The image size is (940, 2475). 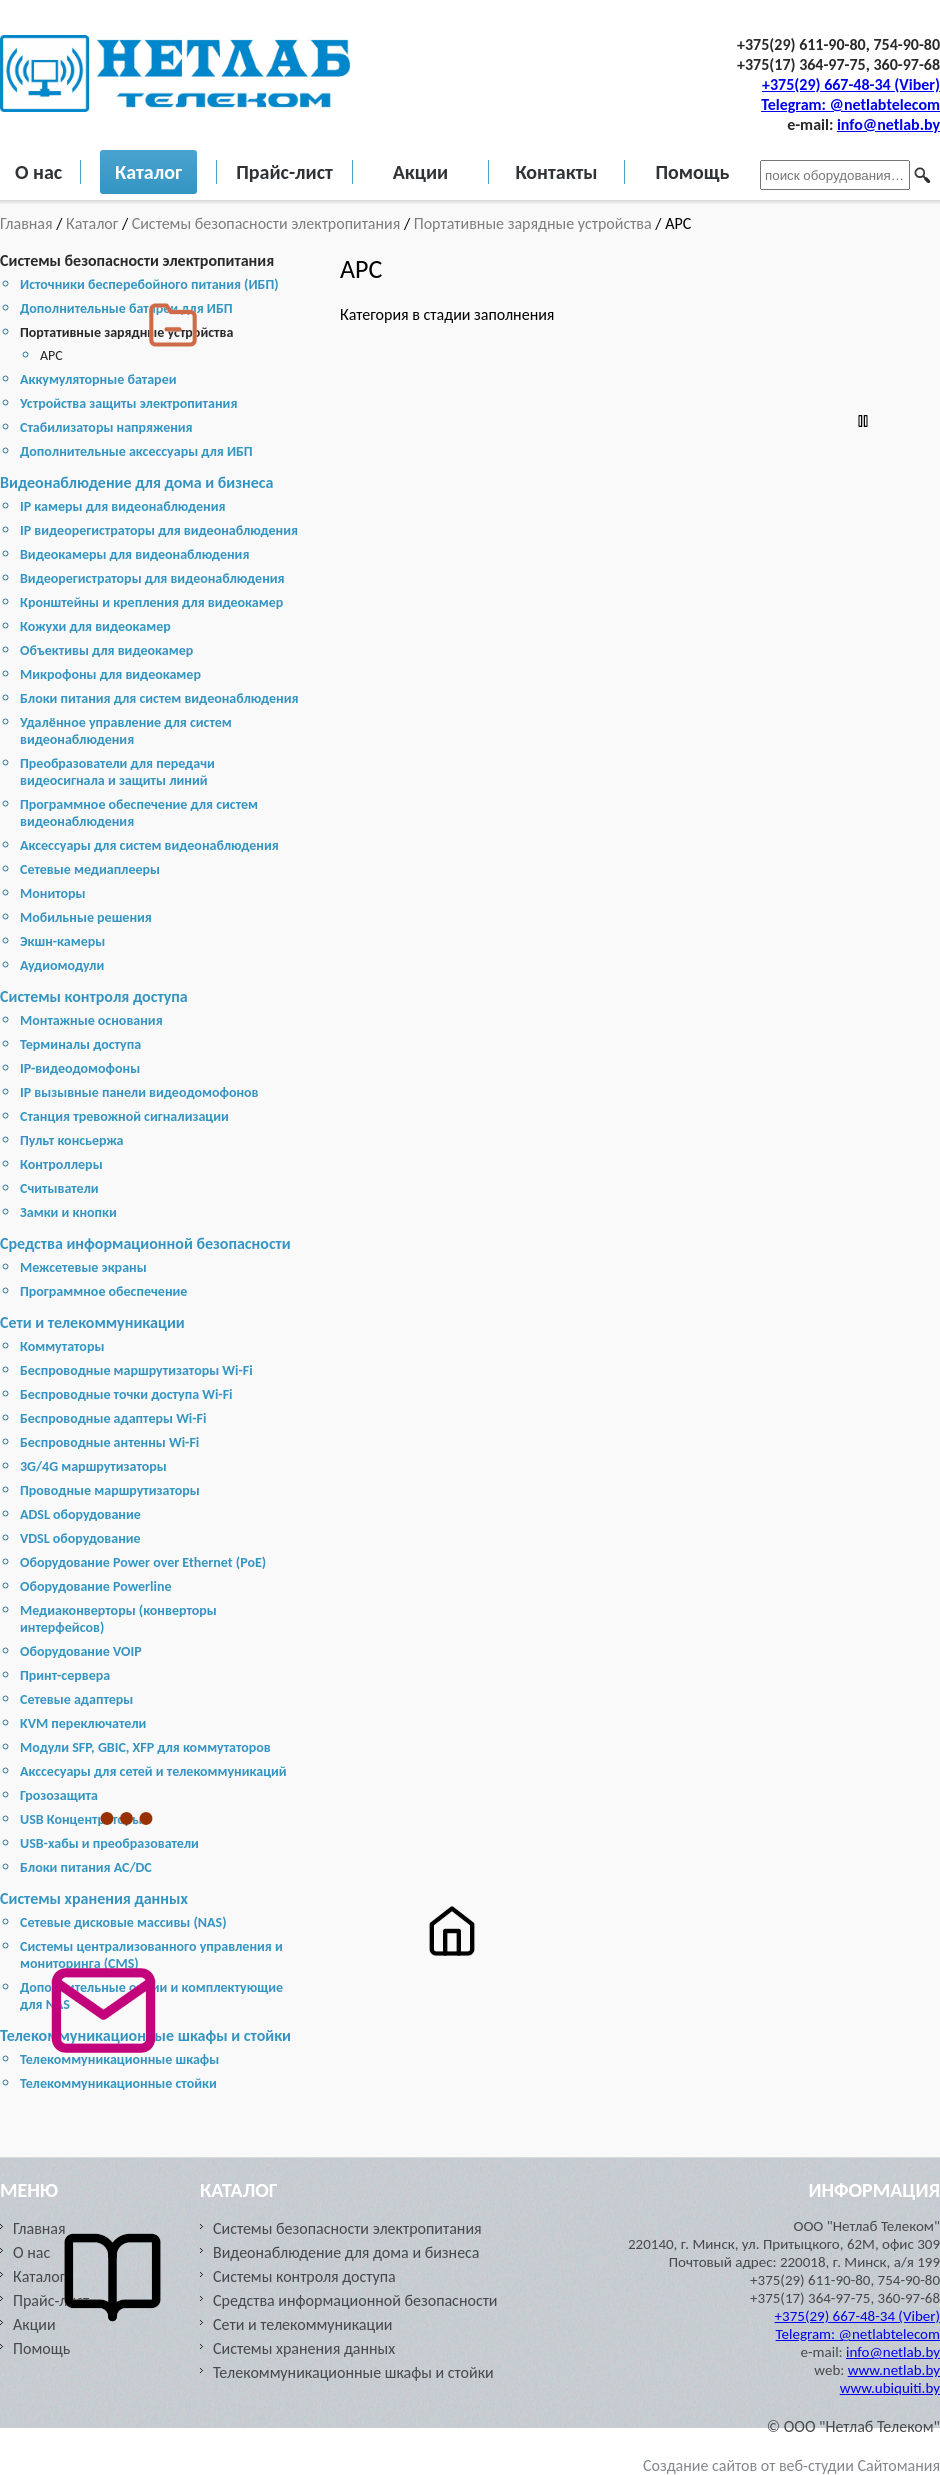 I want to click on open your email inbox, so click(x=103, y=2010).